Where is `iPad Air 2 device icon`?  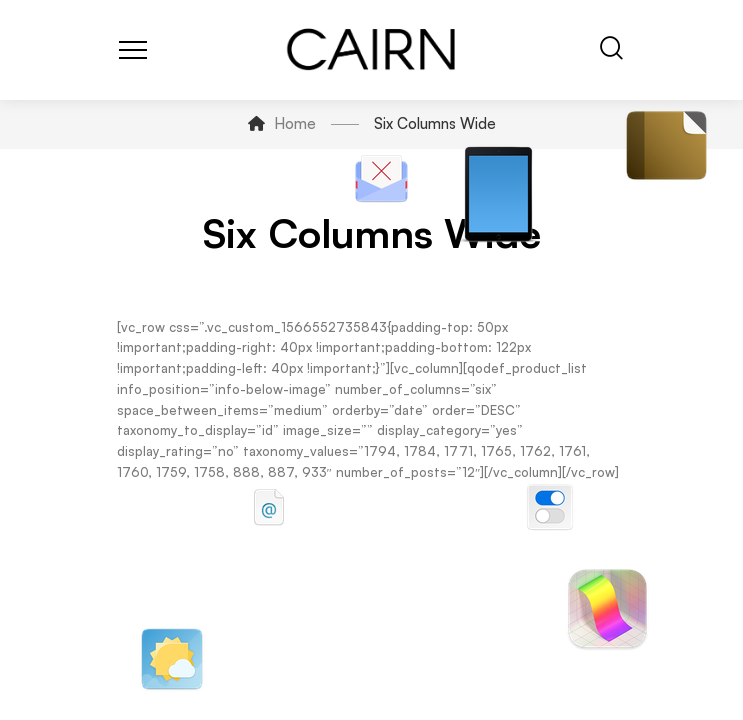
iPad Air 2 device icon is located at coordinates (498, 193).